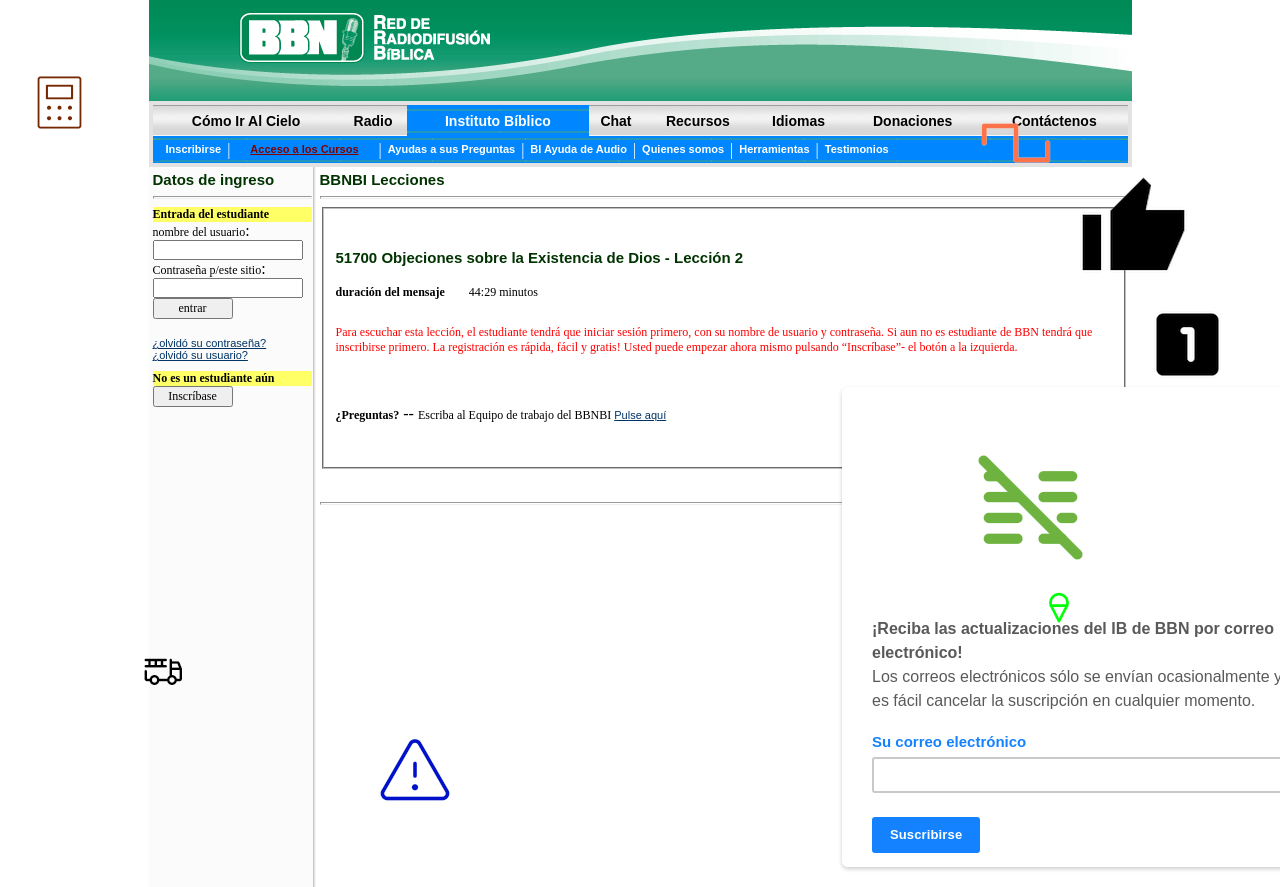 Image resolution: width=1280 pixels, height=887 pixels. I want to click on indicates step one in a multi-step process, so click(1187, 344).